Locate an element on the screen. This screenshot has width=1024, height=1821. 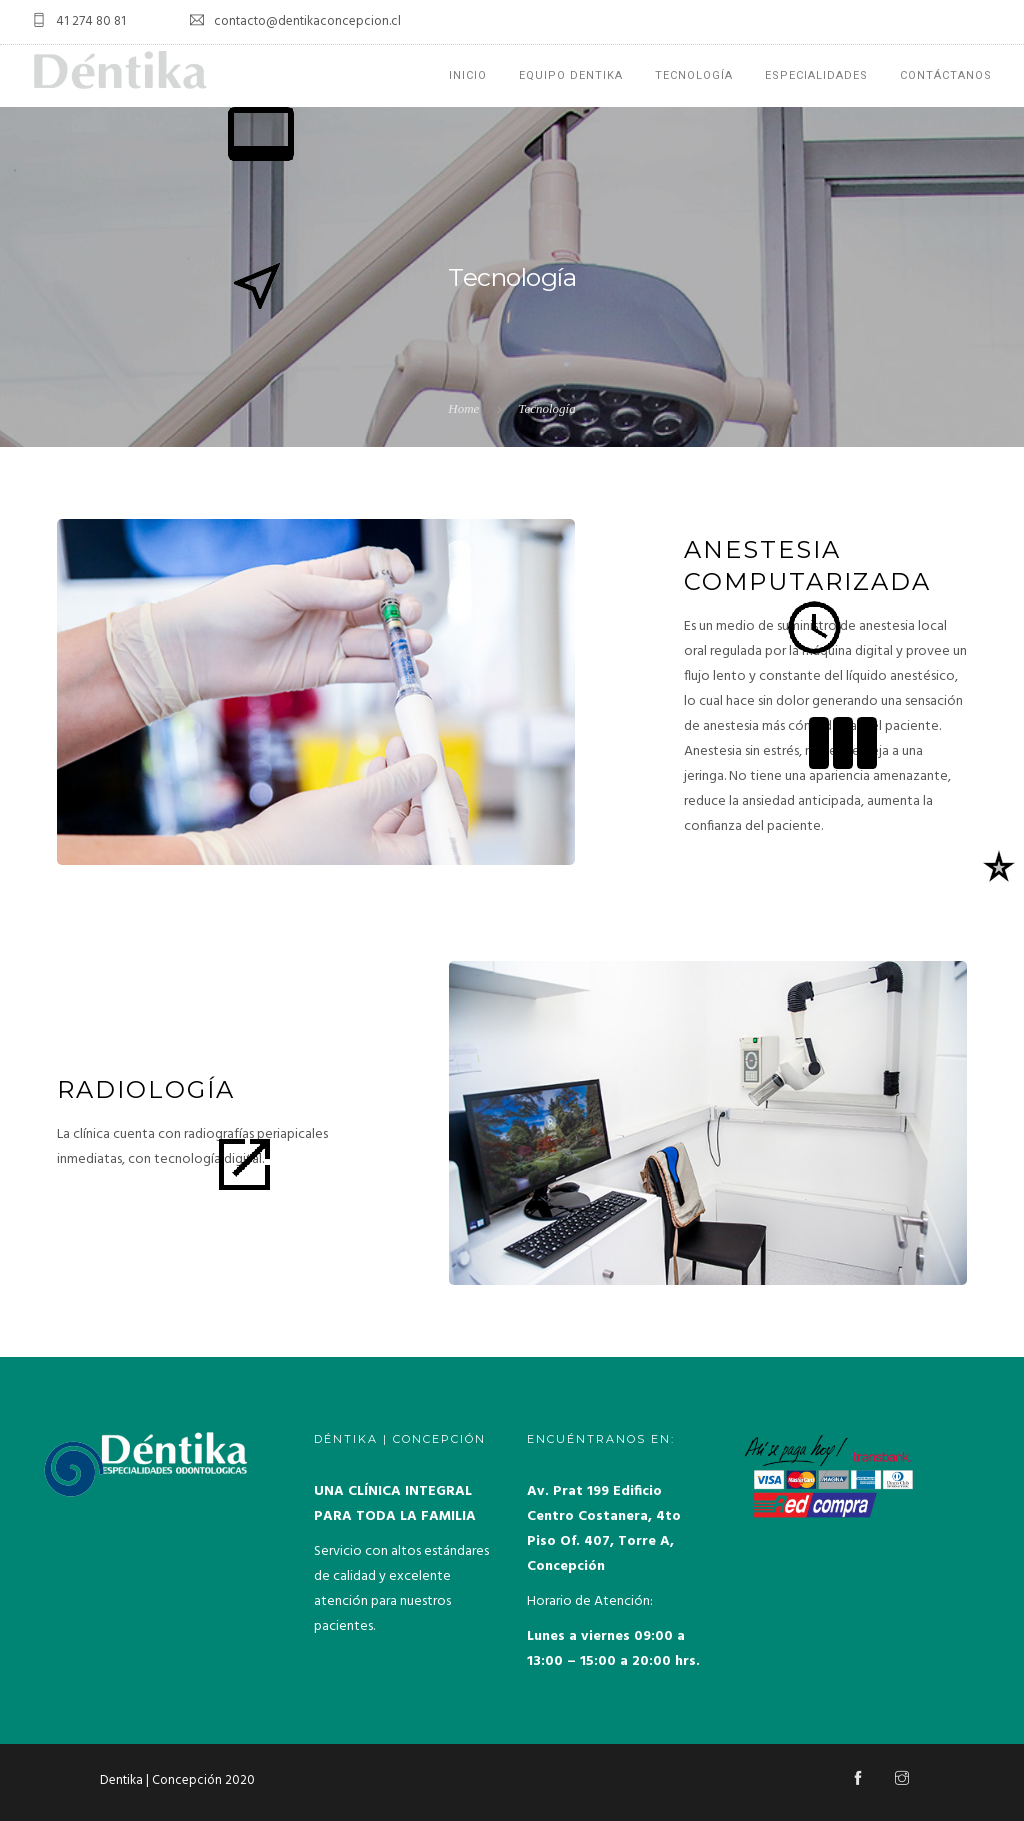
video player with caption or label area is located at coordinates (261, 134).